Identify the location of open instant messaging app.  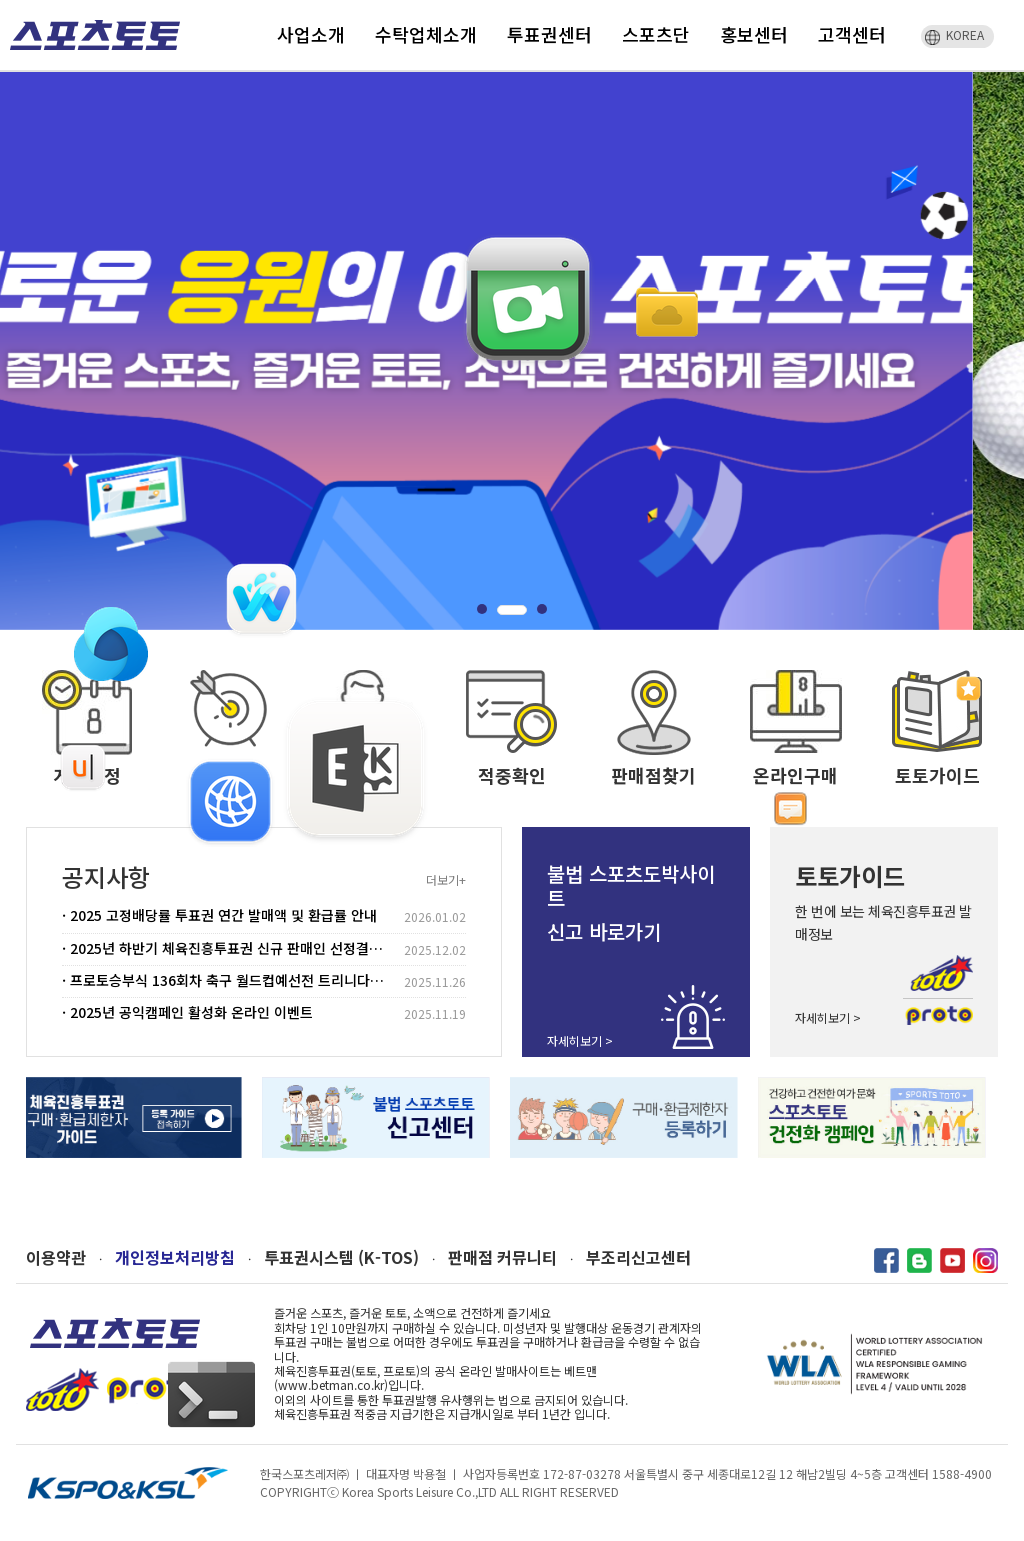
(790, 808).